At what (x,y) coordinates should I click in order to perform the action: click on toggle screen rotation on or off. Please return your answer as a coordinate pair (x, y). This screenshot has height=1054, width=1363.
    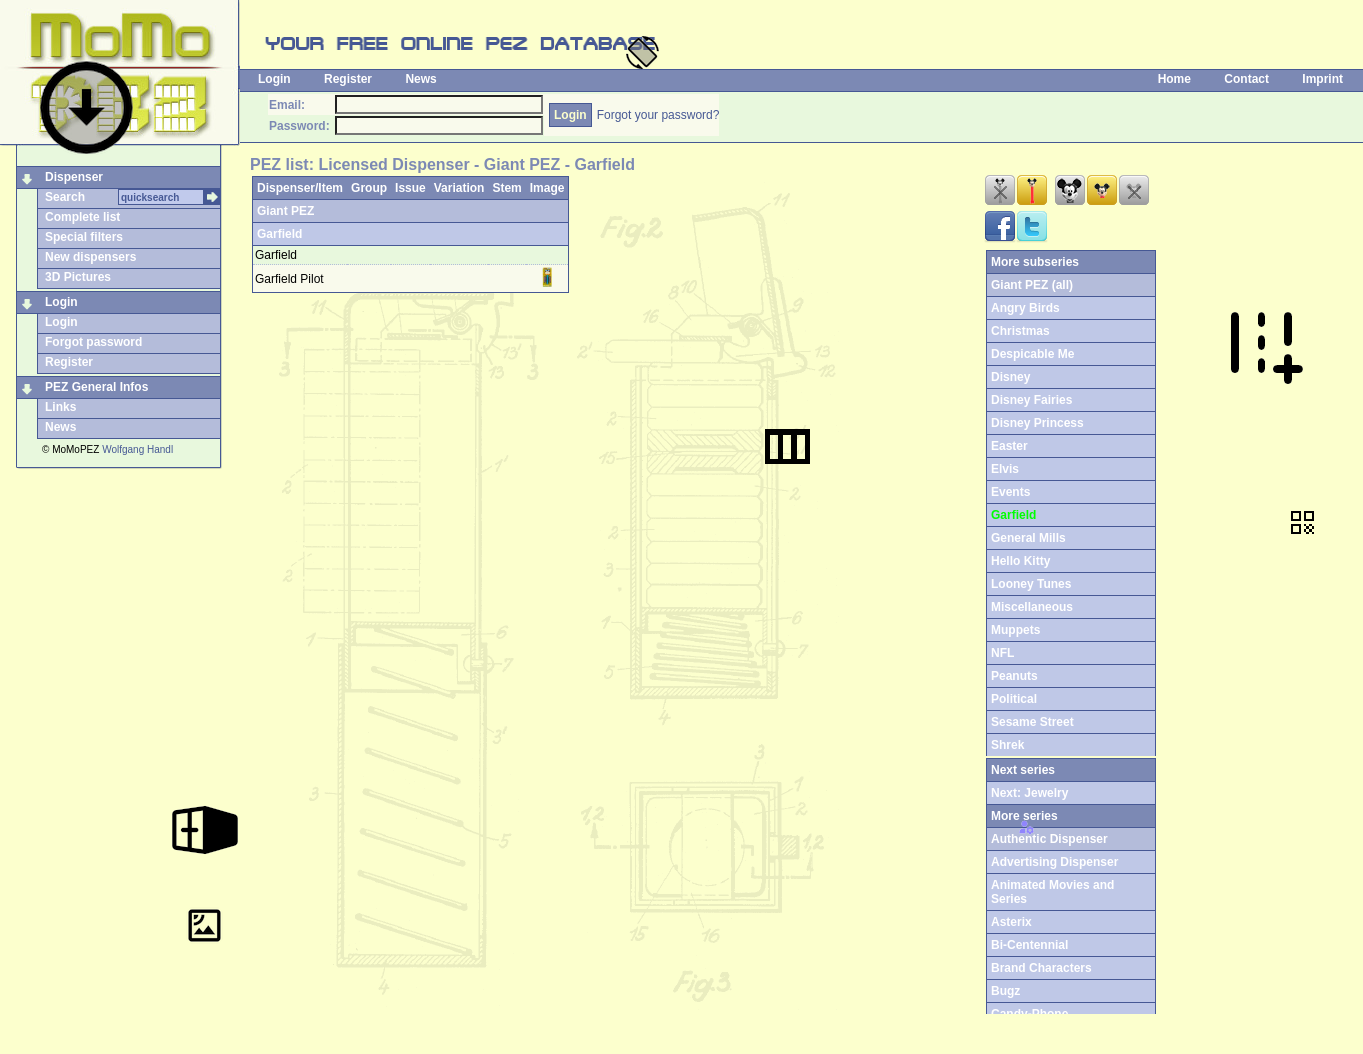
    Looking at the image, I should click on (642, 52).